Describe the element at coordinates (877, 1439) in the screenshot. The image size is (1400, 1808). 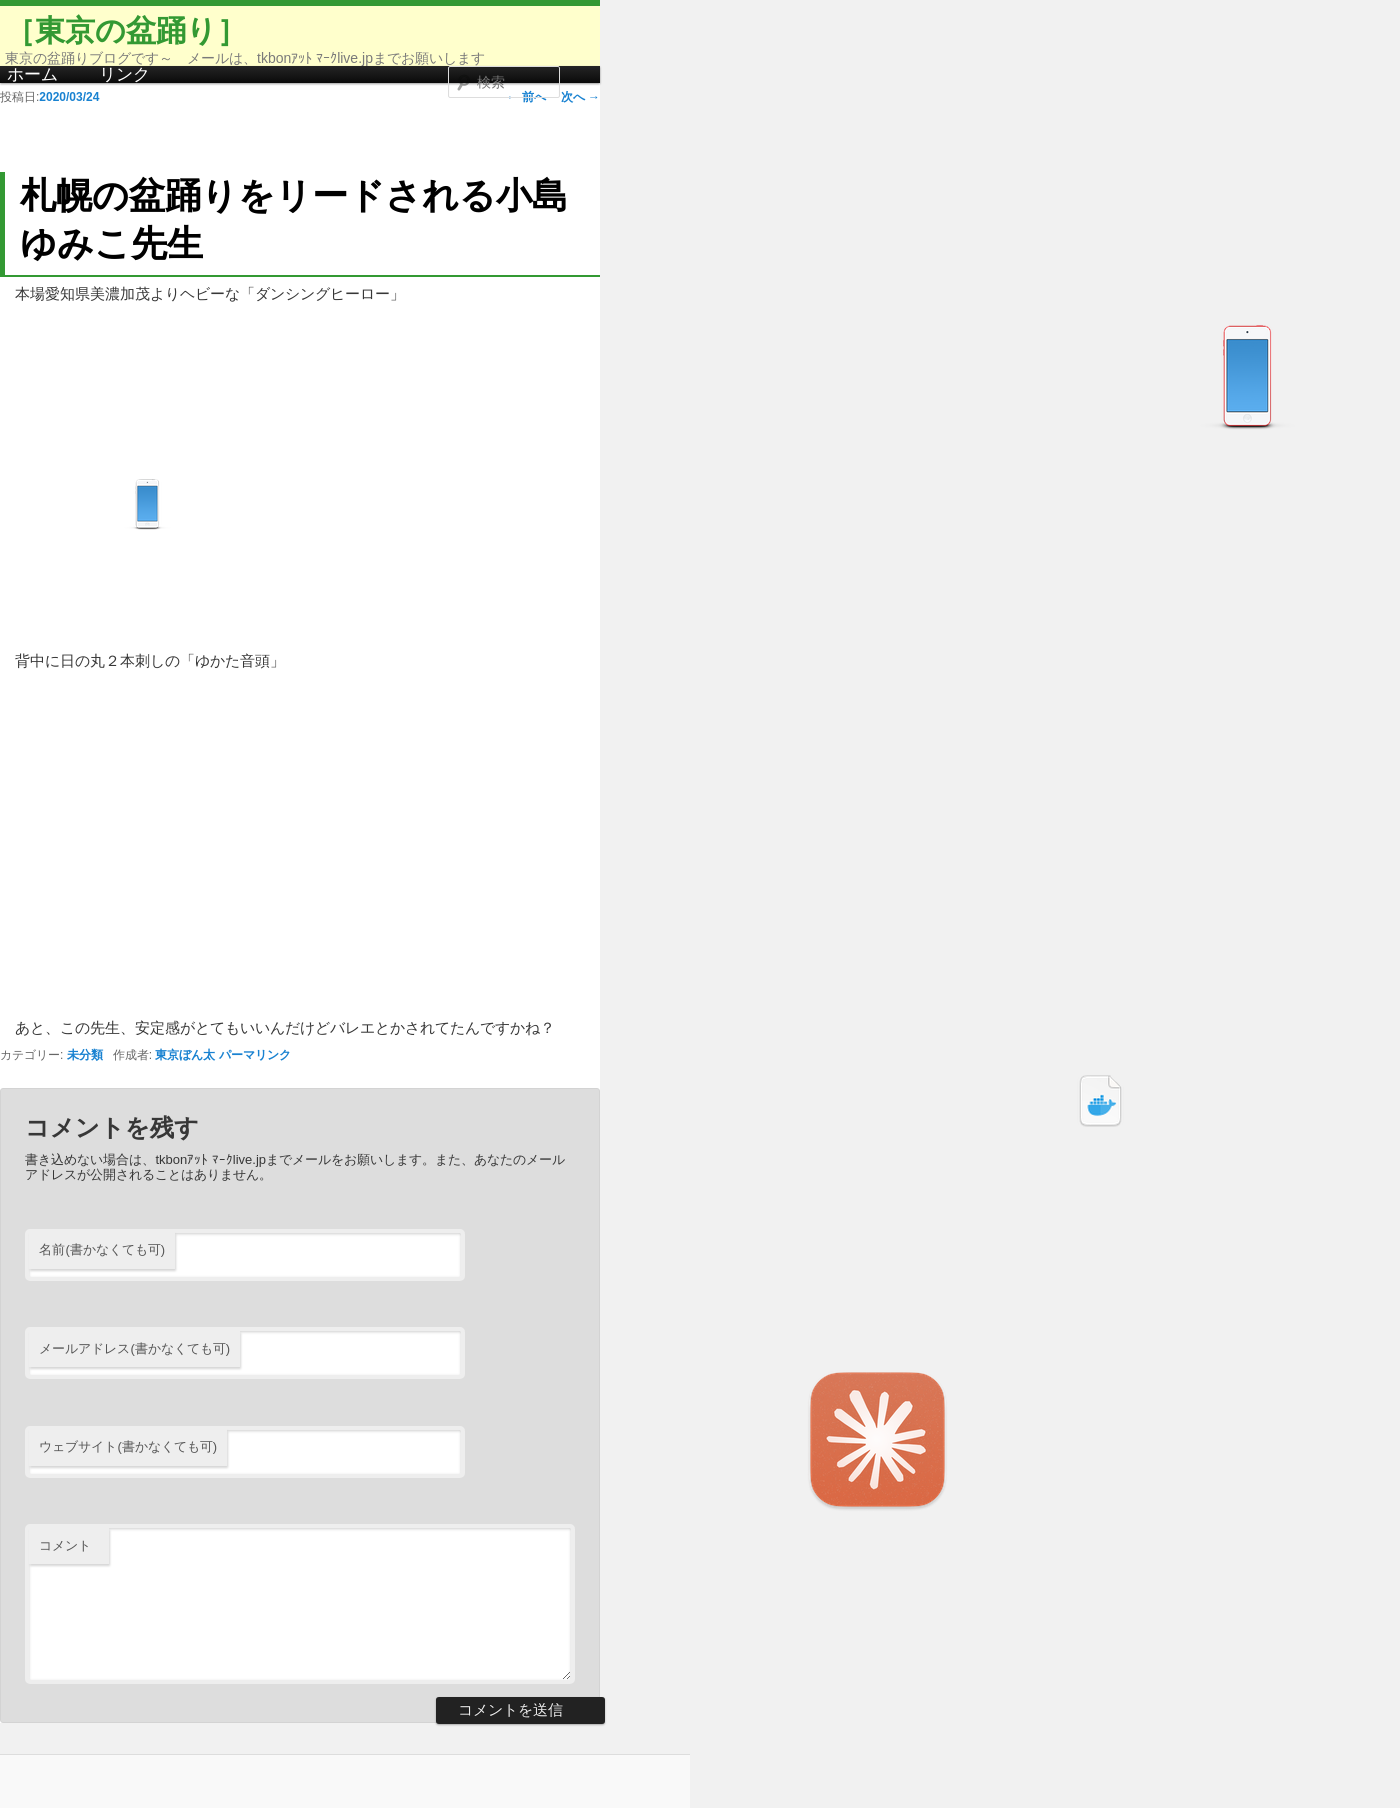
I see `open the Claude AI assistant app` at that location.